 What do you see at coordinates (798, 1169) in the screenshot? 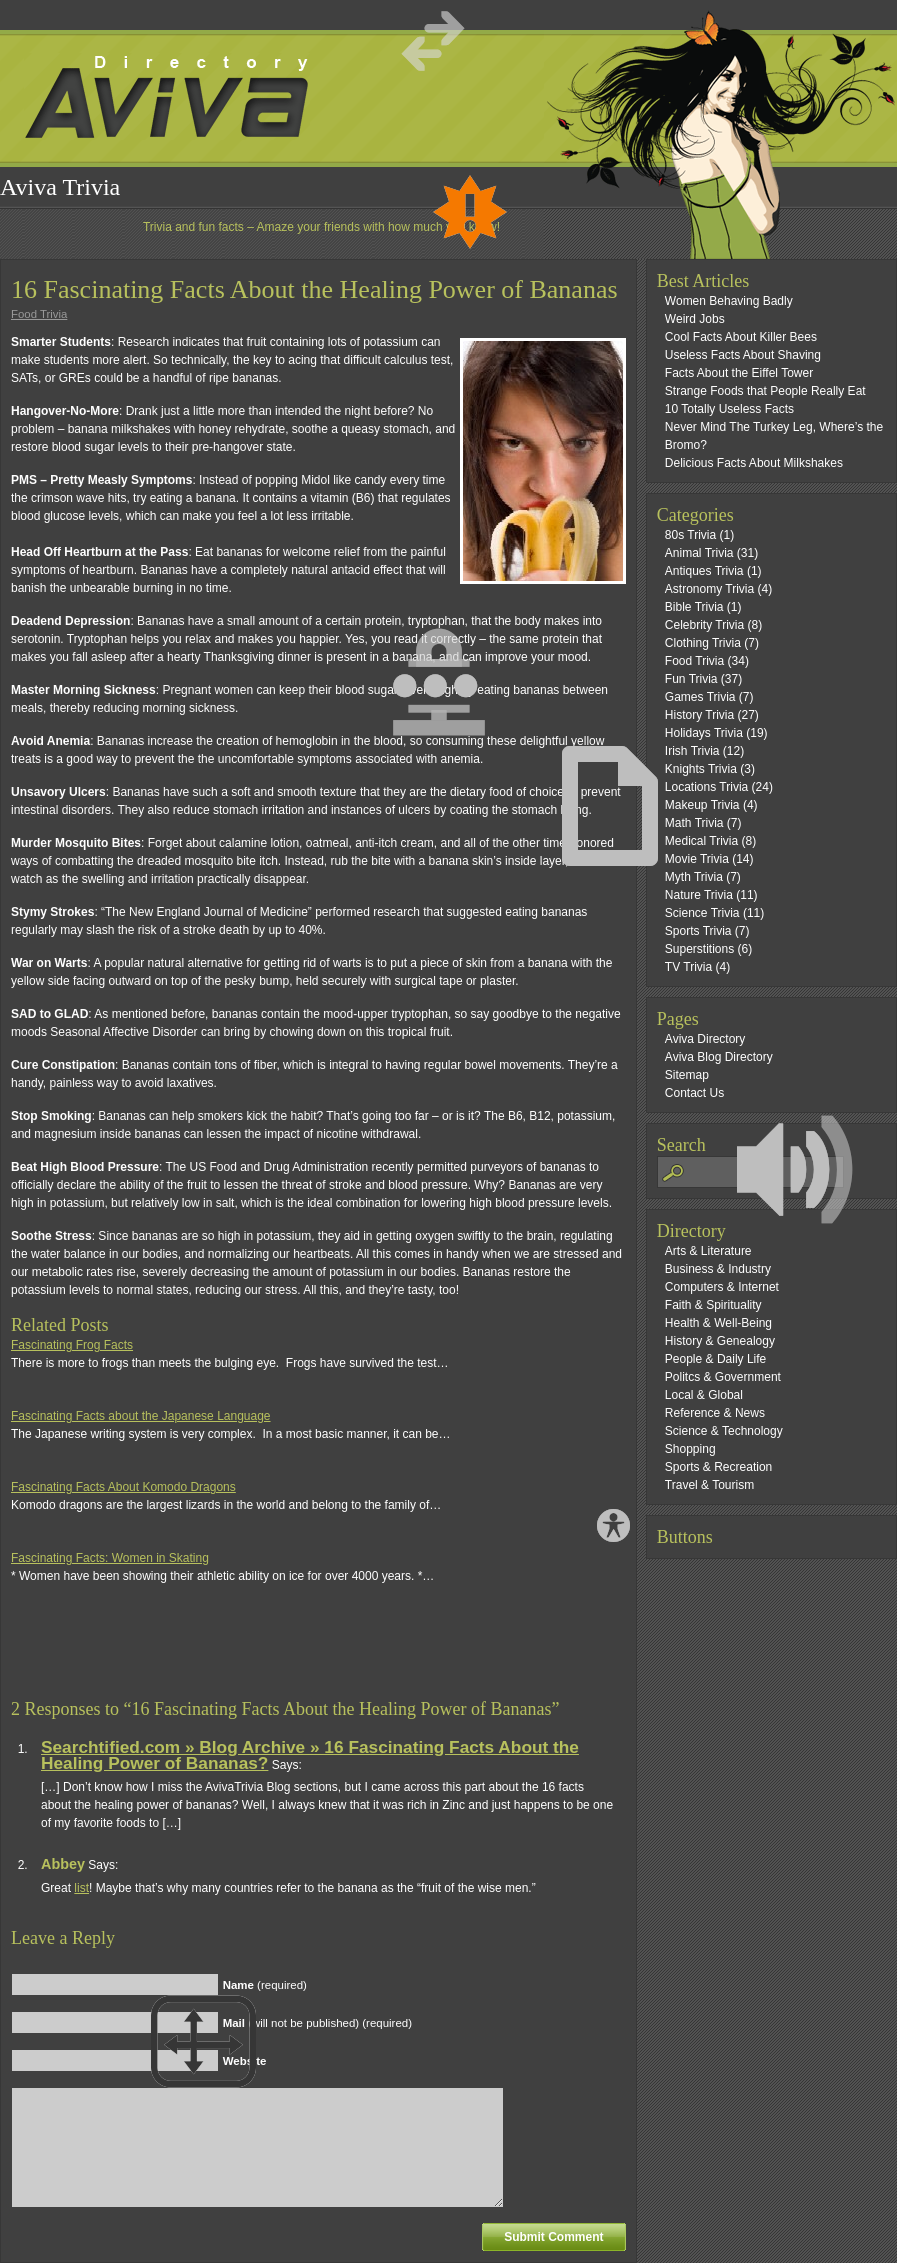
I see `indicates medium volume level` at bounding box center [798, 1169].